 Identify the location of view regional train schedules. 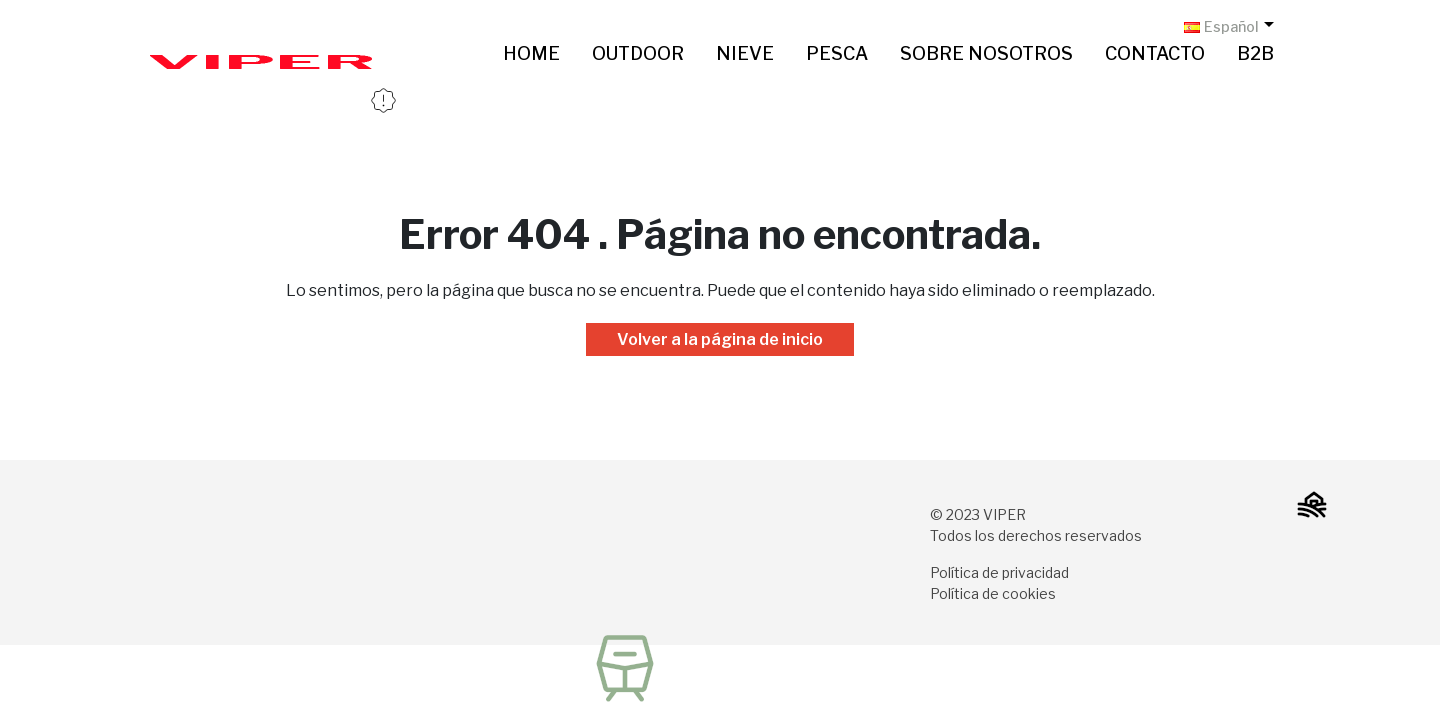
(625, 666).